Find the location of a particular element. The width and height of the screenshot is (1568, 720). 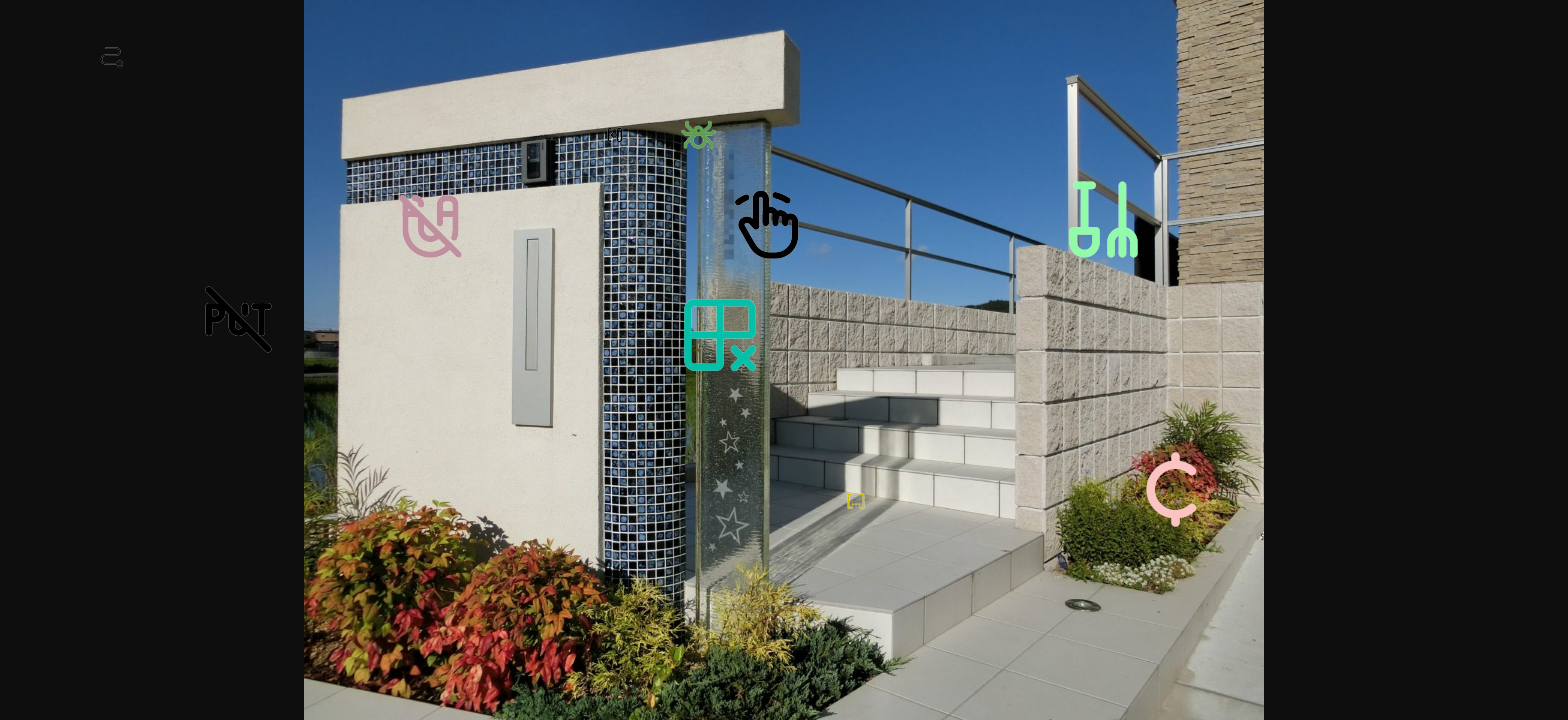

contains or groups related content is located at coordinates (856, 501).